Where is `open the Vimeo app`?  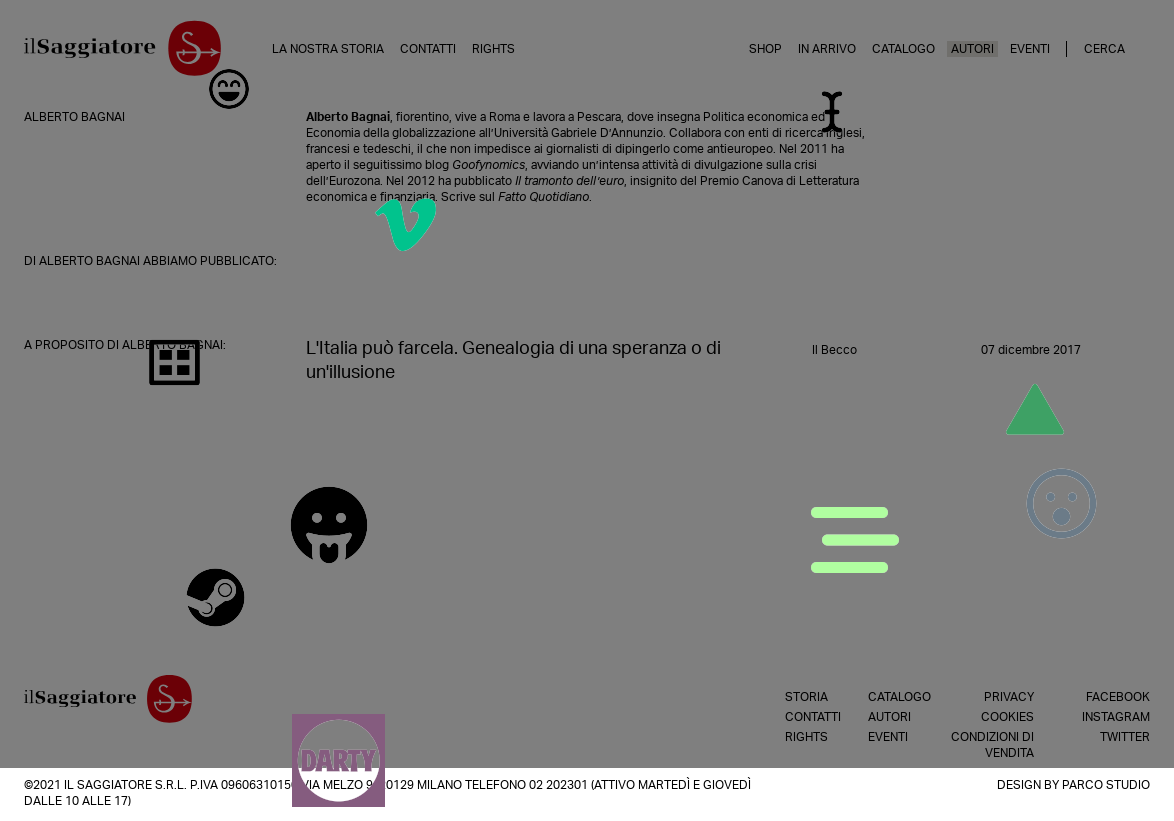 open the Vimeo app is located at coordinates (405, 224).